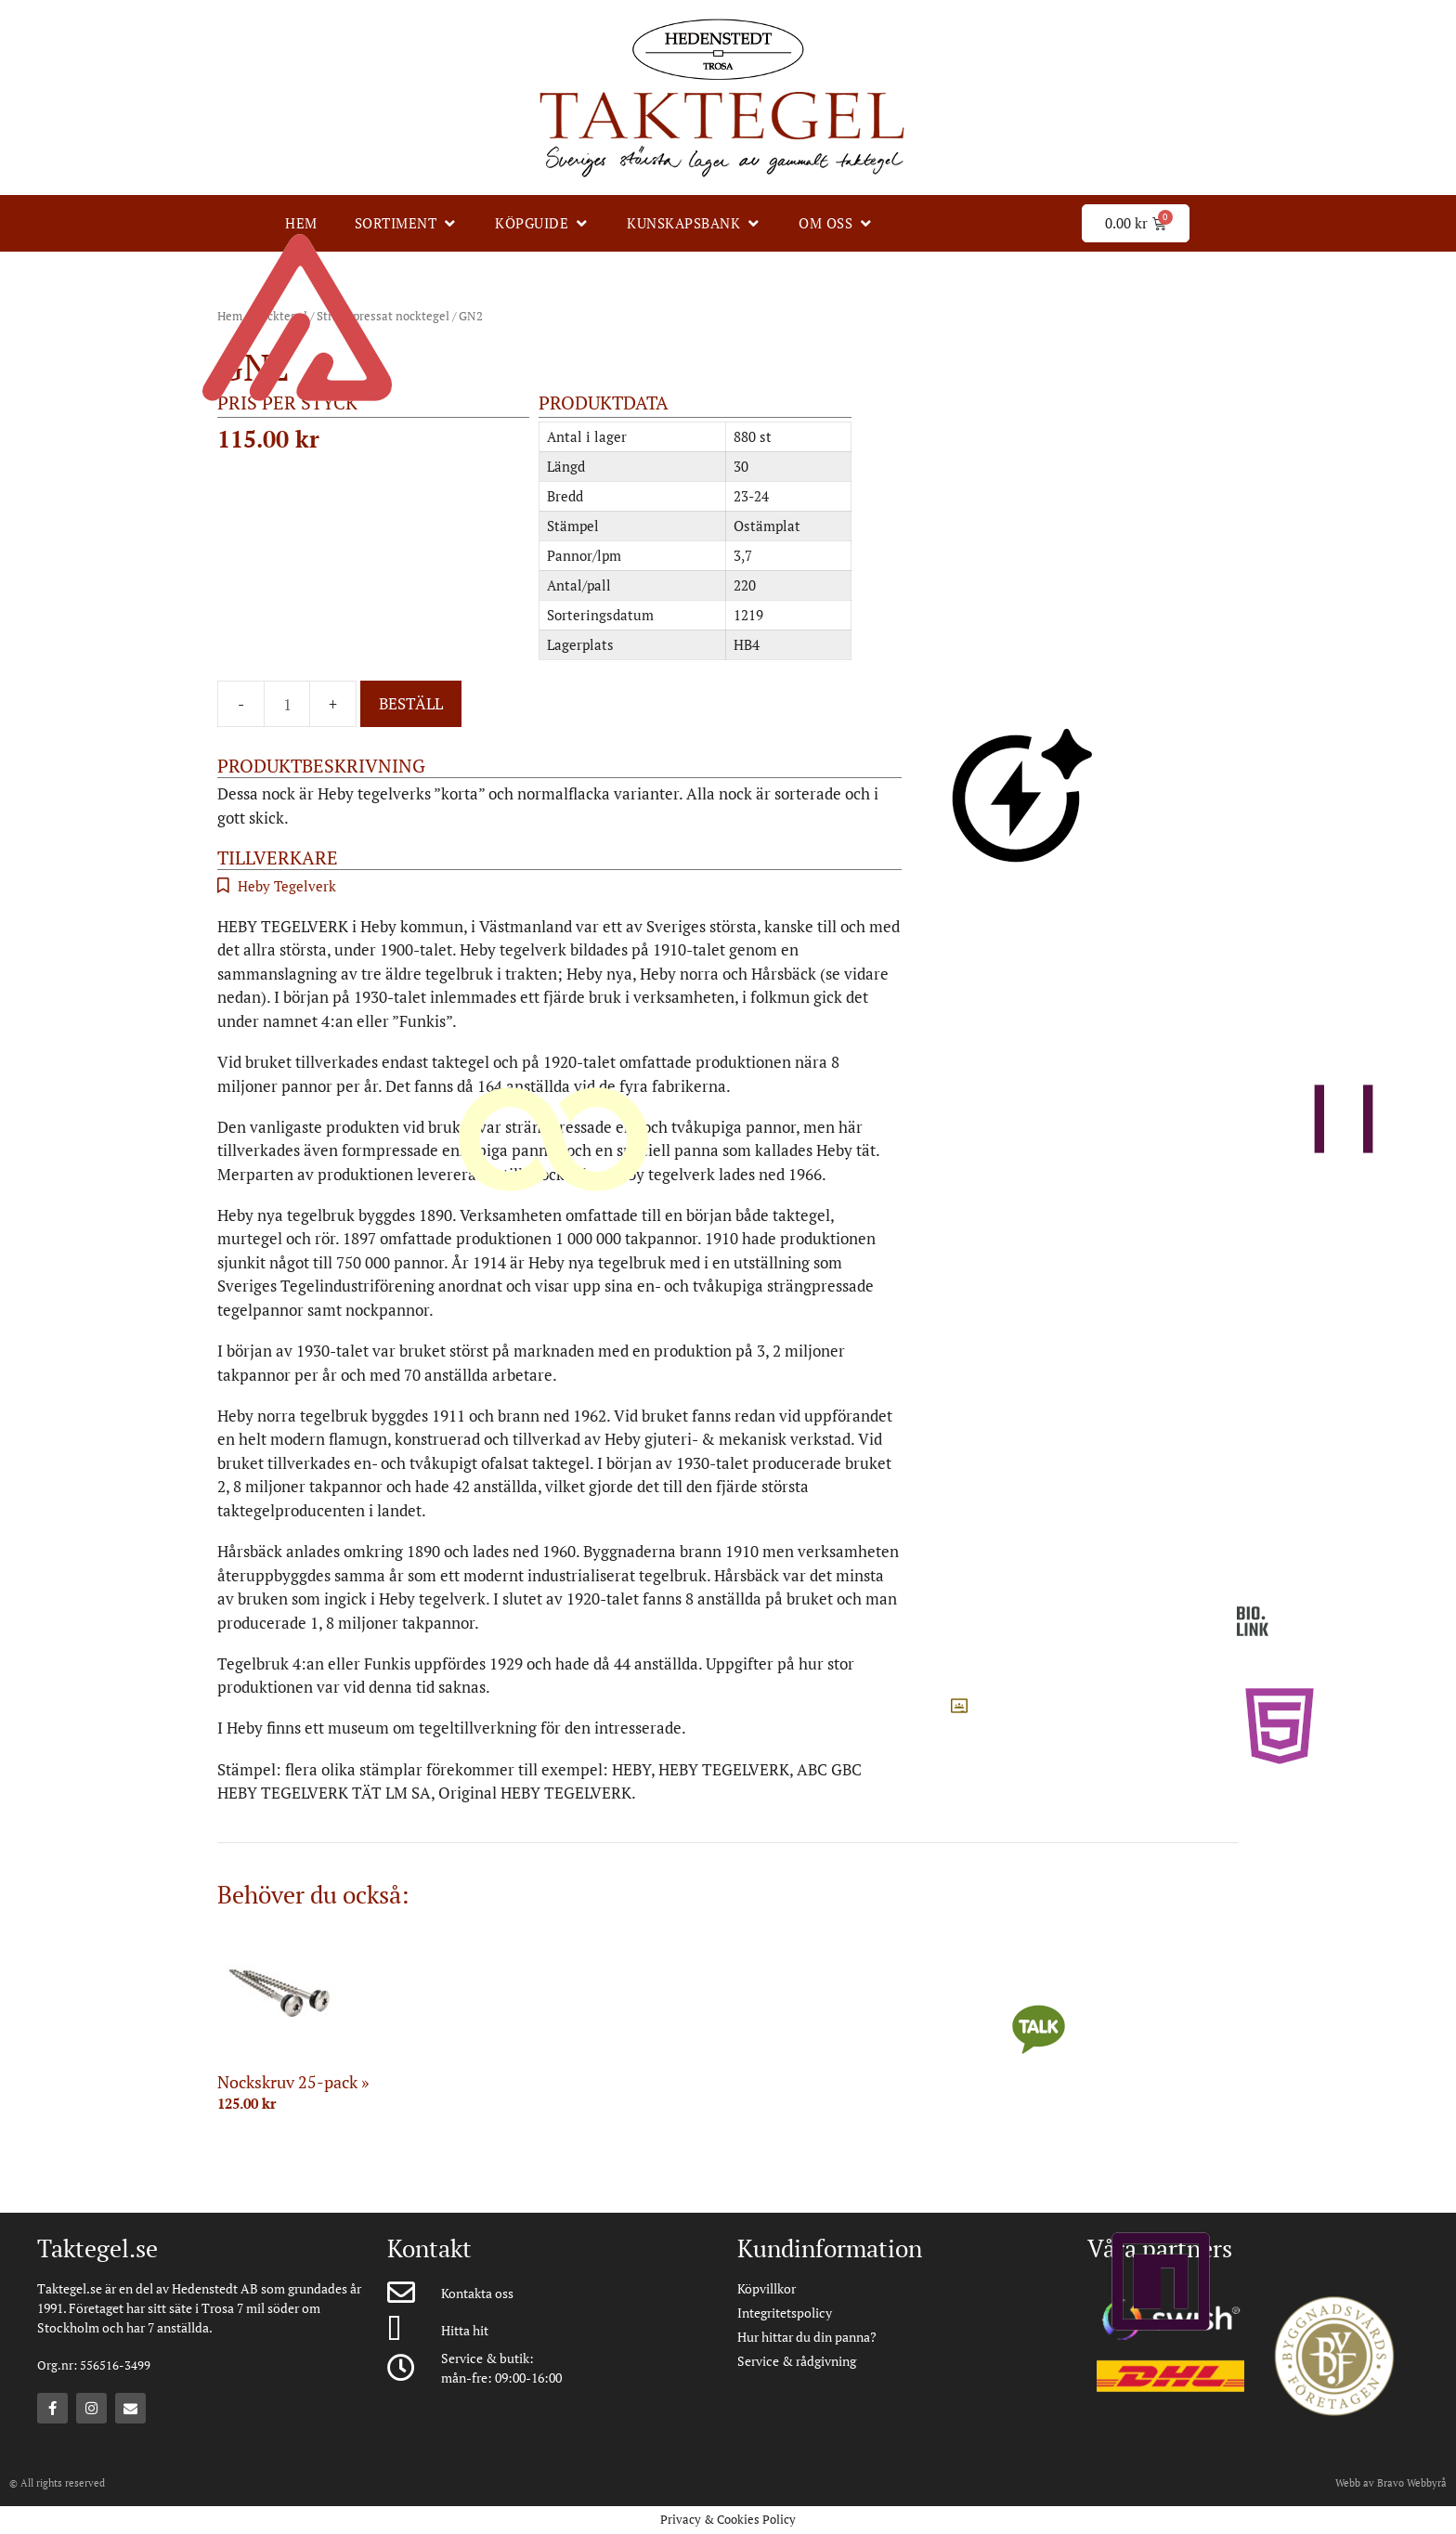 This screenshot has width=1456, height=2534. I want to click on pause media playback, so click(1344, 1119).